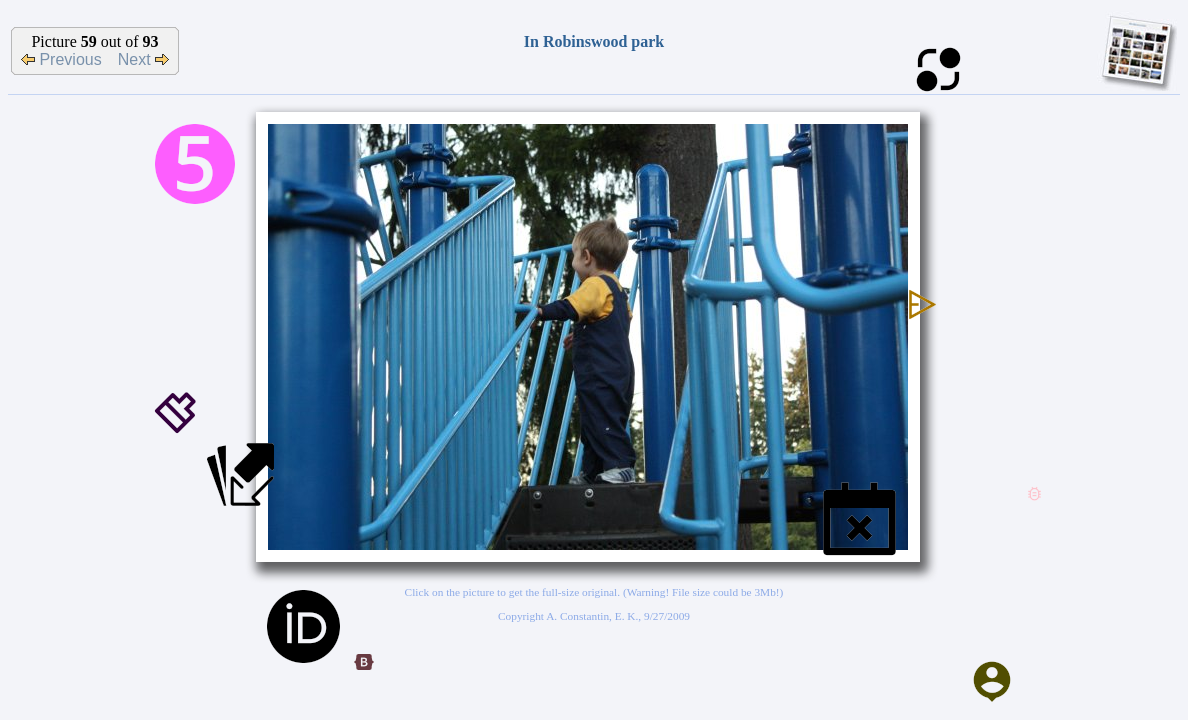 This screenshot has width=1188, height=720. I want to click on access brush or painting tools, so click(176, 411).